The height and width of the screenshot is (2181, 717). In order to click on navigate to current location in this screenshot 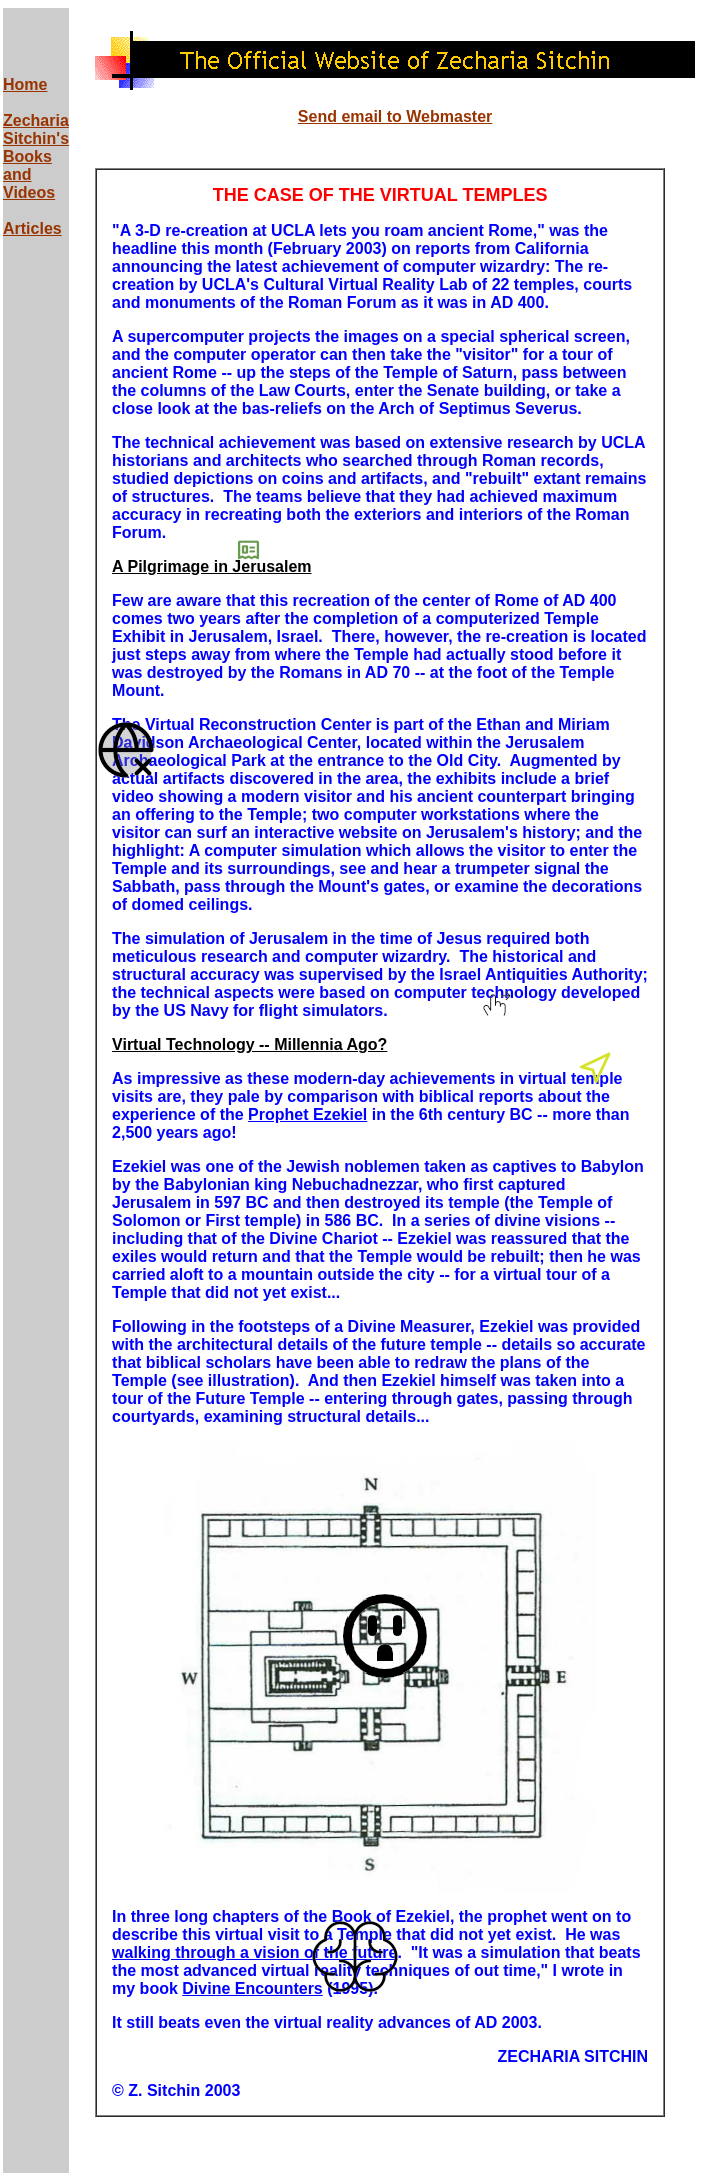, I will do `click(594, 1068)`.